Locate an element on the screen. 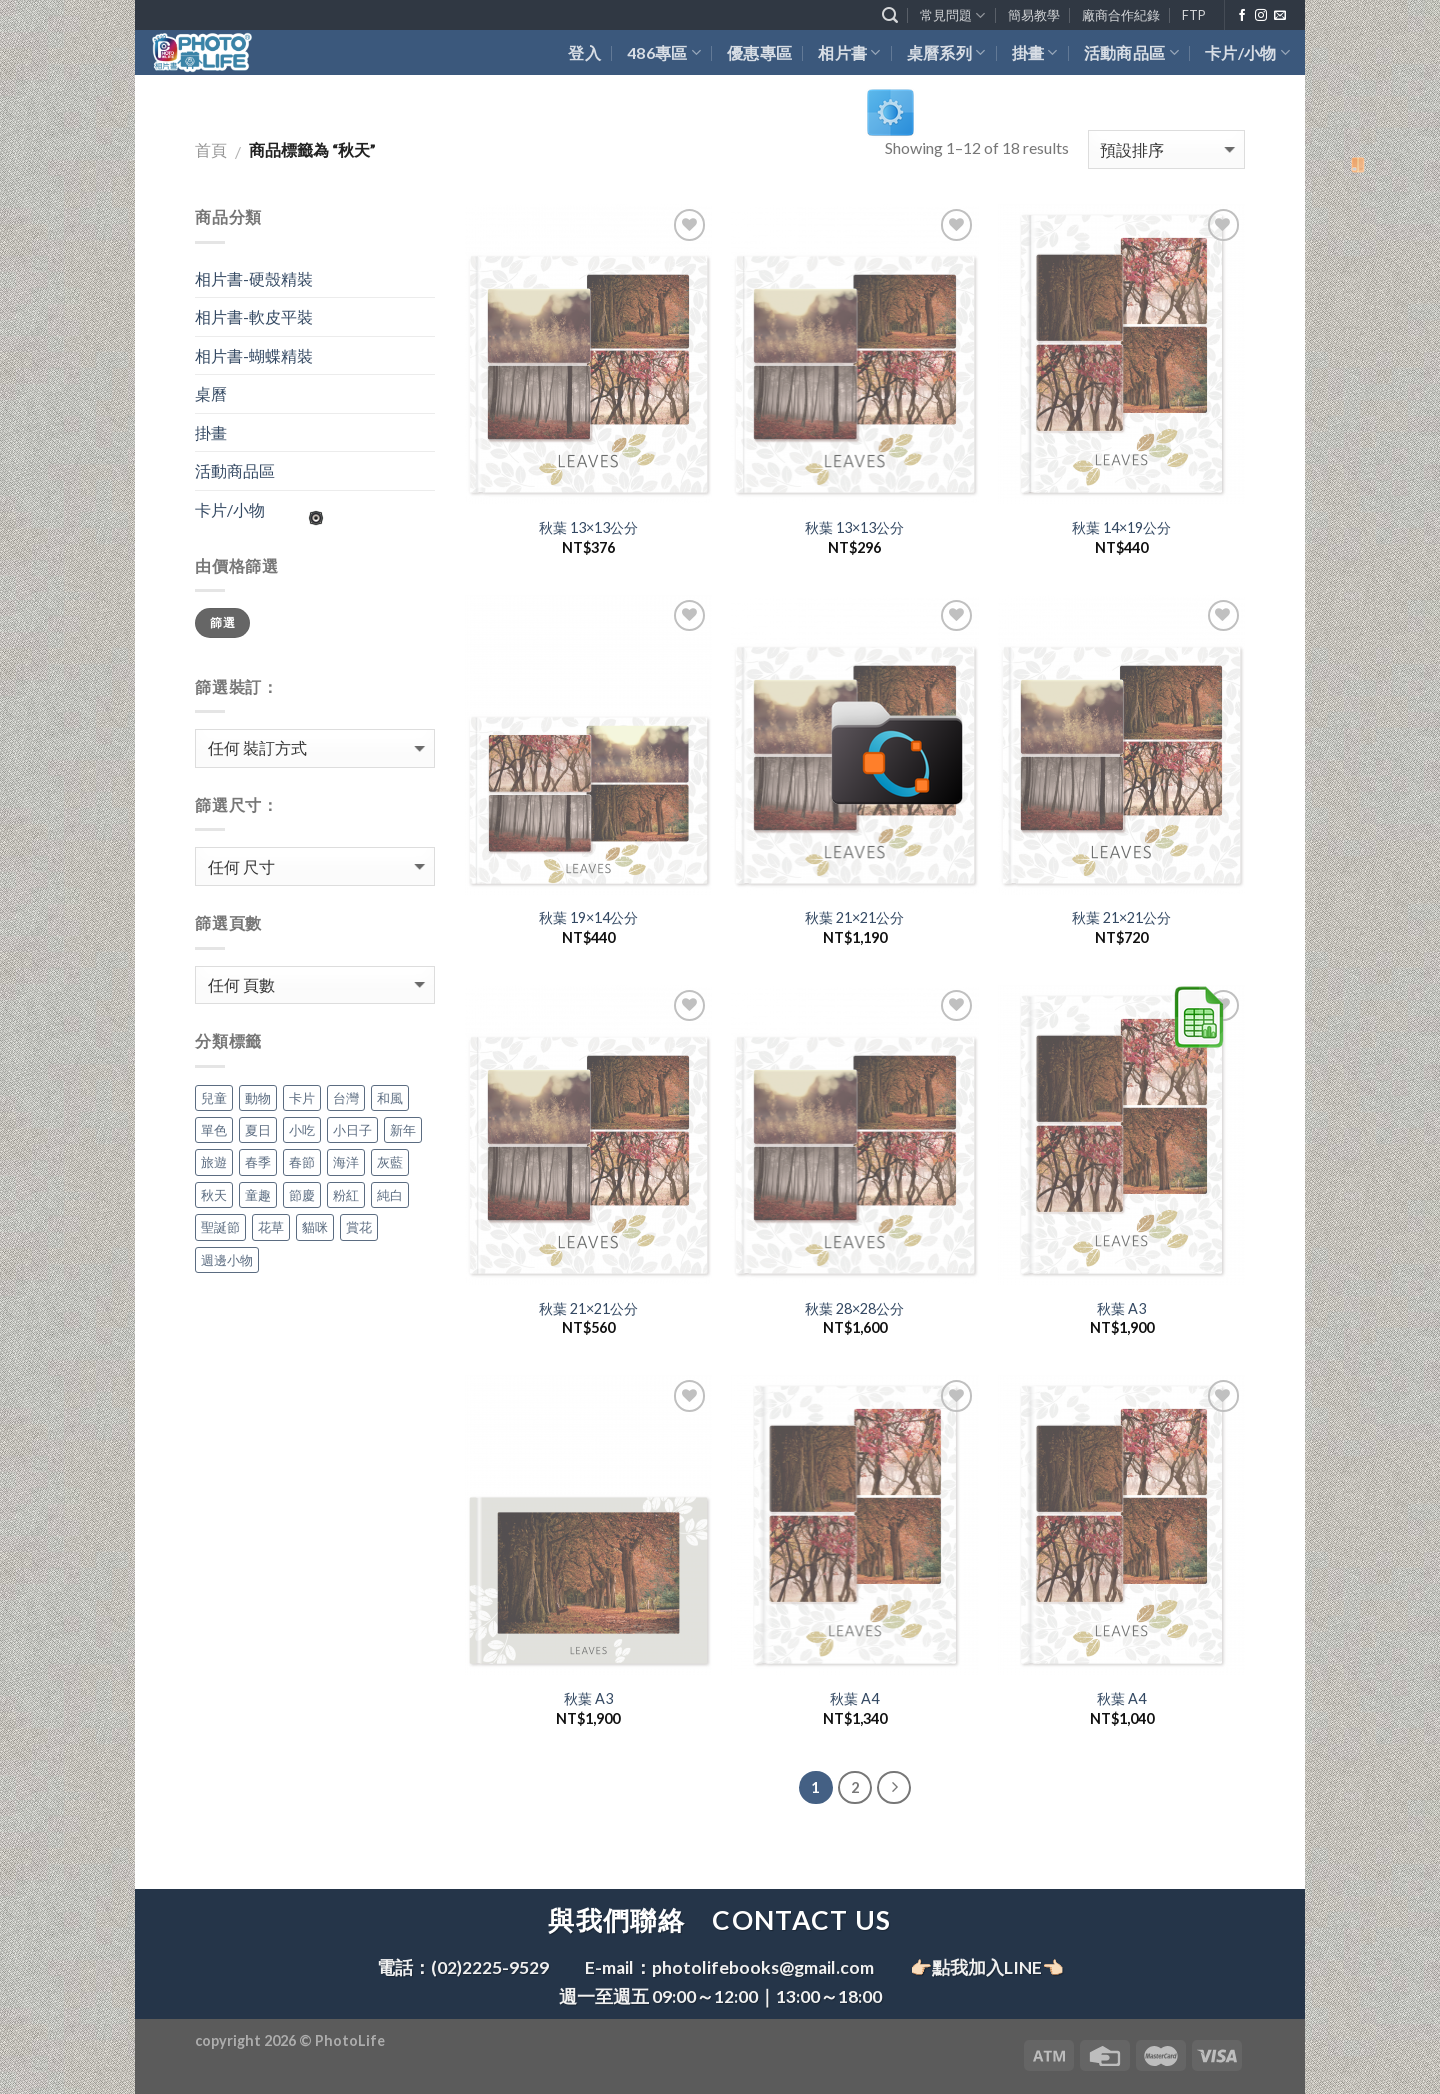 Image resolution: width=1440 pixels, height=2094 pixels. libreoffice calc spreadsheet template file is located at coordinates (1199, 1017).